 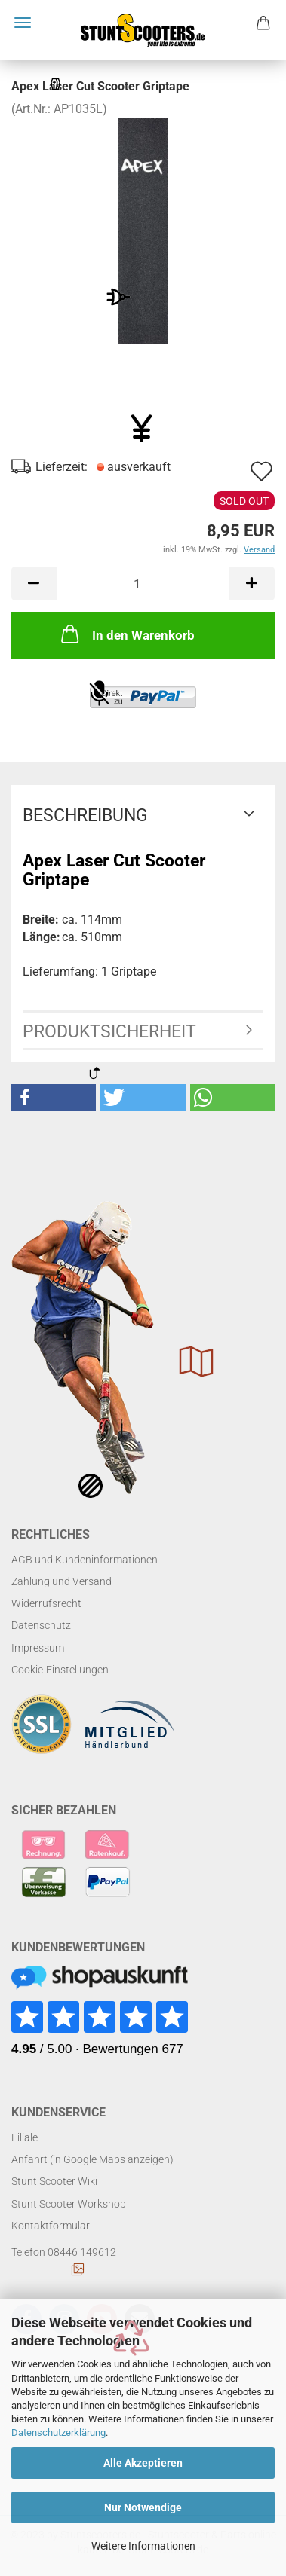 What do you see at coordinates (118, 297) in the screenshot?
I see `NOR logic gate symbol for circuit diagrams` at bounding box center [118, 297].